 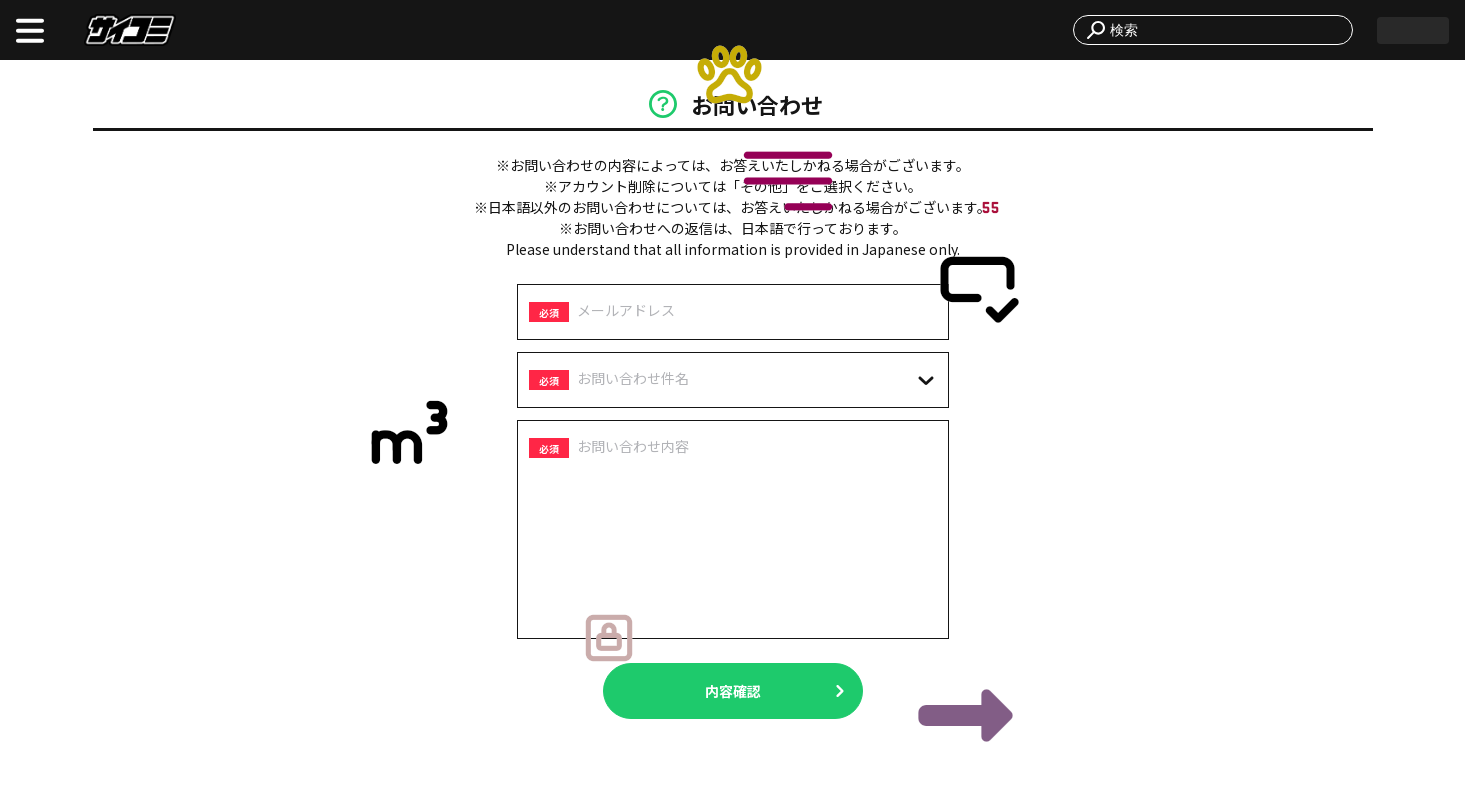 I want to click on input field validated successfully, so click(x=977, y=281).